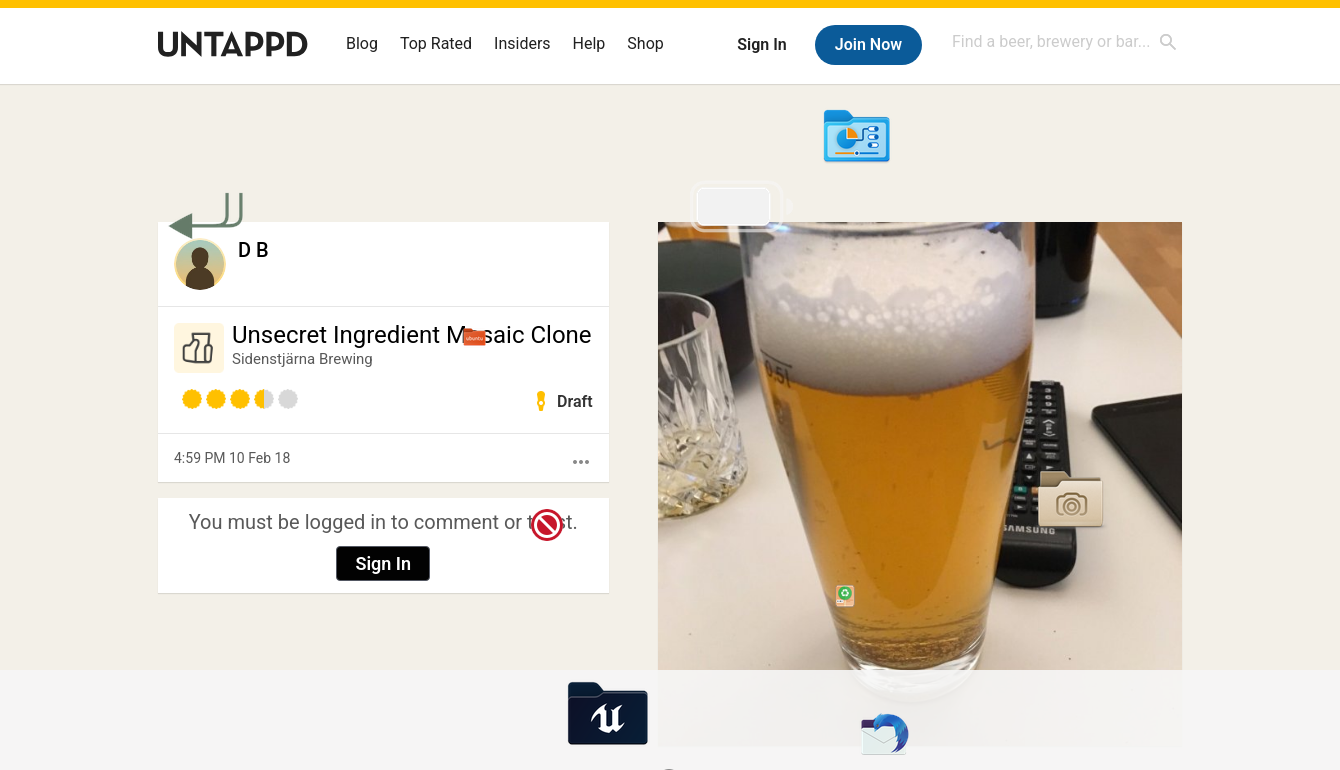 This screenshot has height=770, width=1340. I want to click on open control panel settings folder, so click(856, 137).